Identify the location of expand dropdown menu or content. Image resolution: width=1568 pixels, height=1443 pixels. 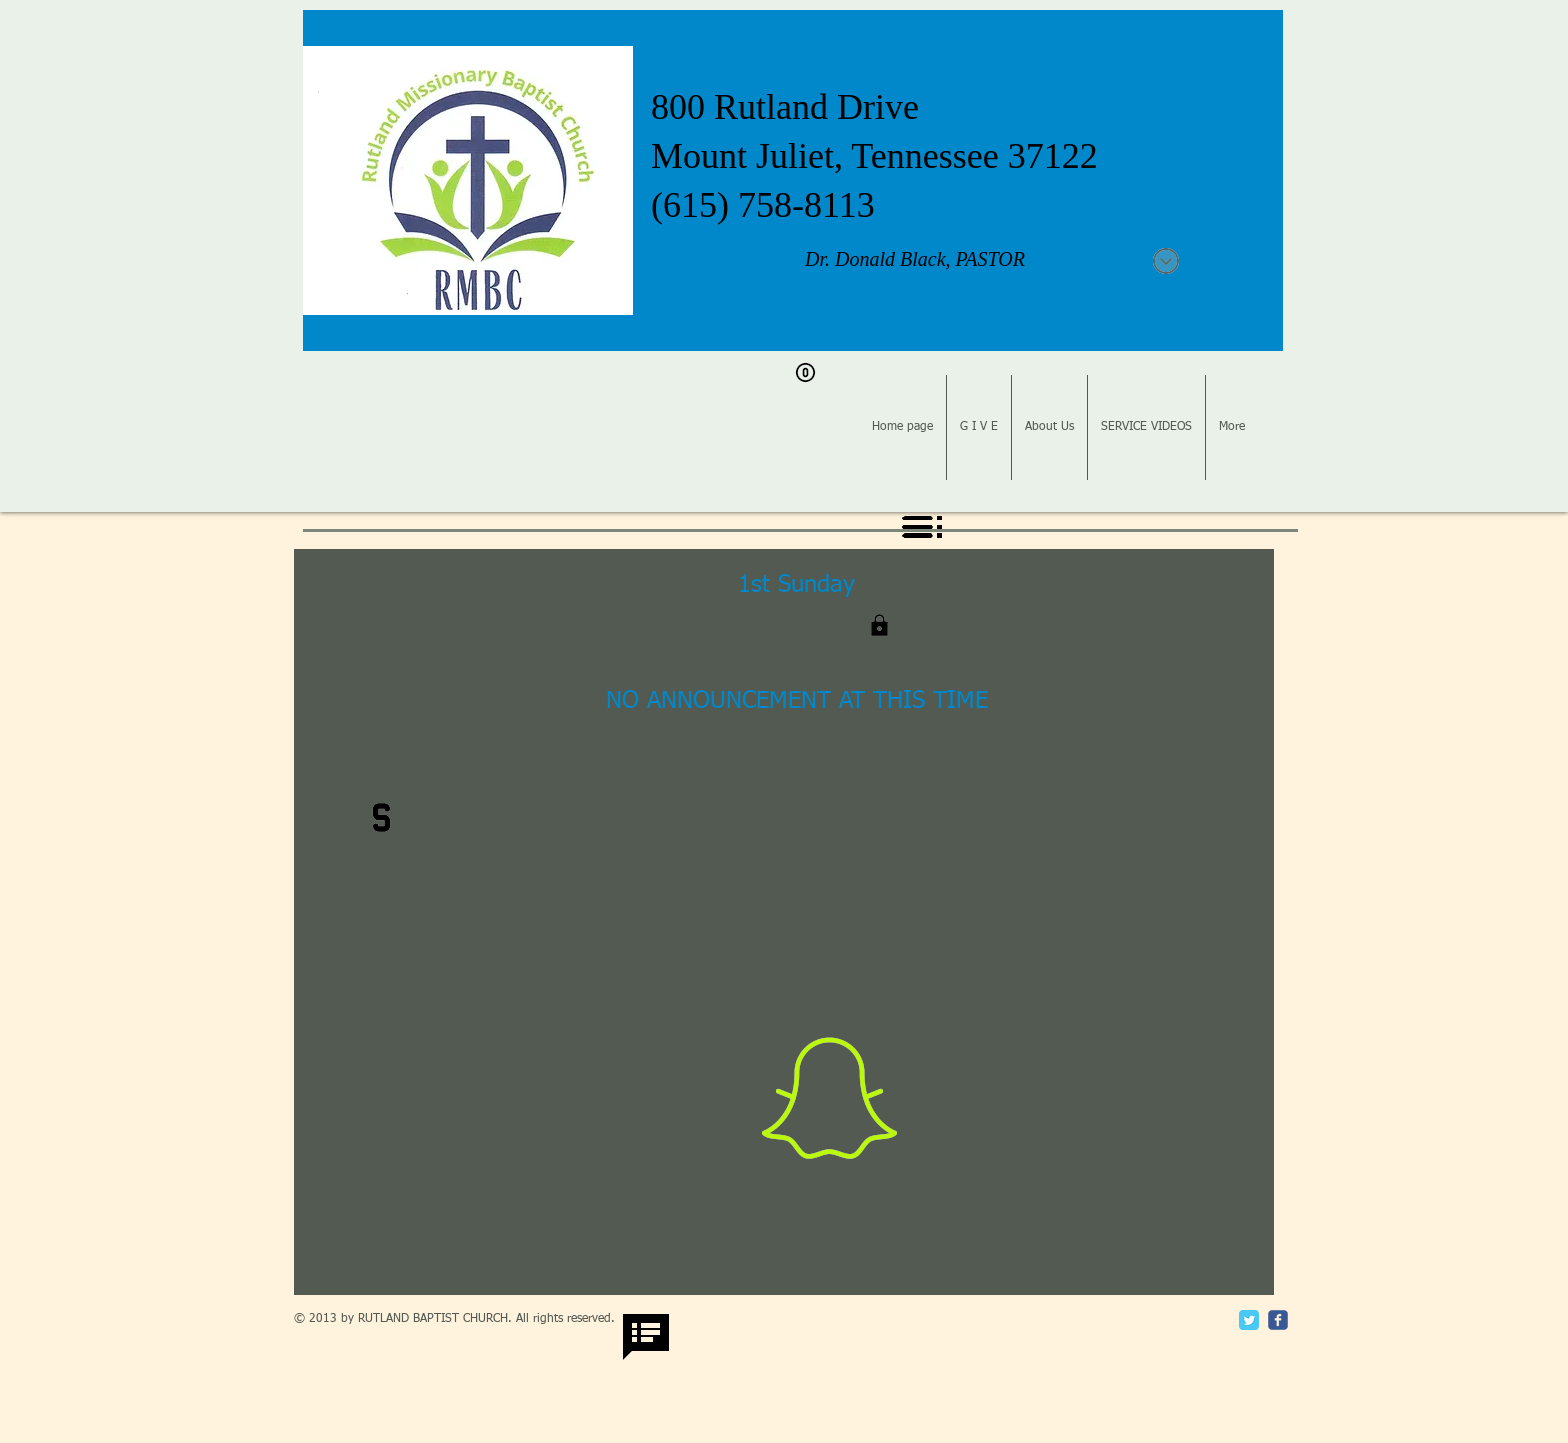
(1166, 261).